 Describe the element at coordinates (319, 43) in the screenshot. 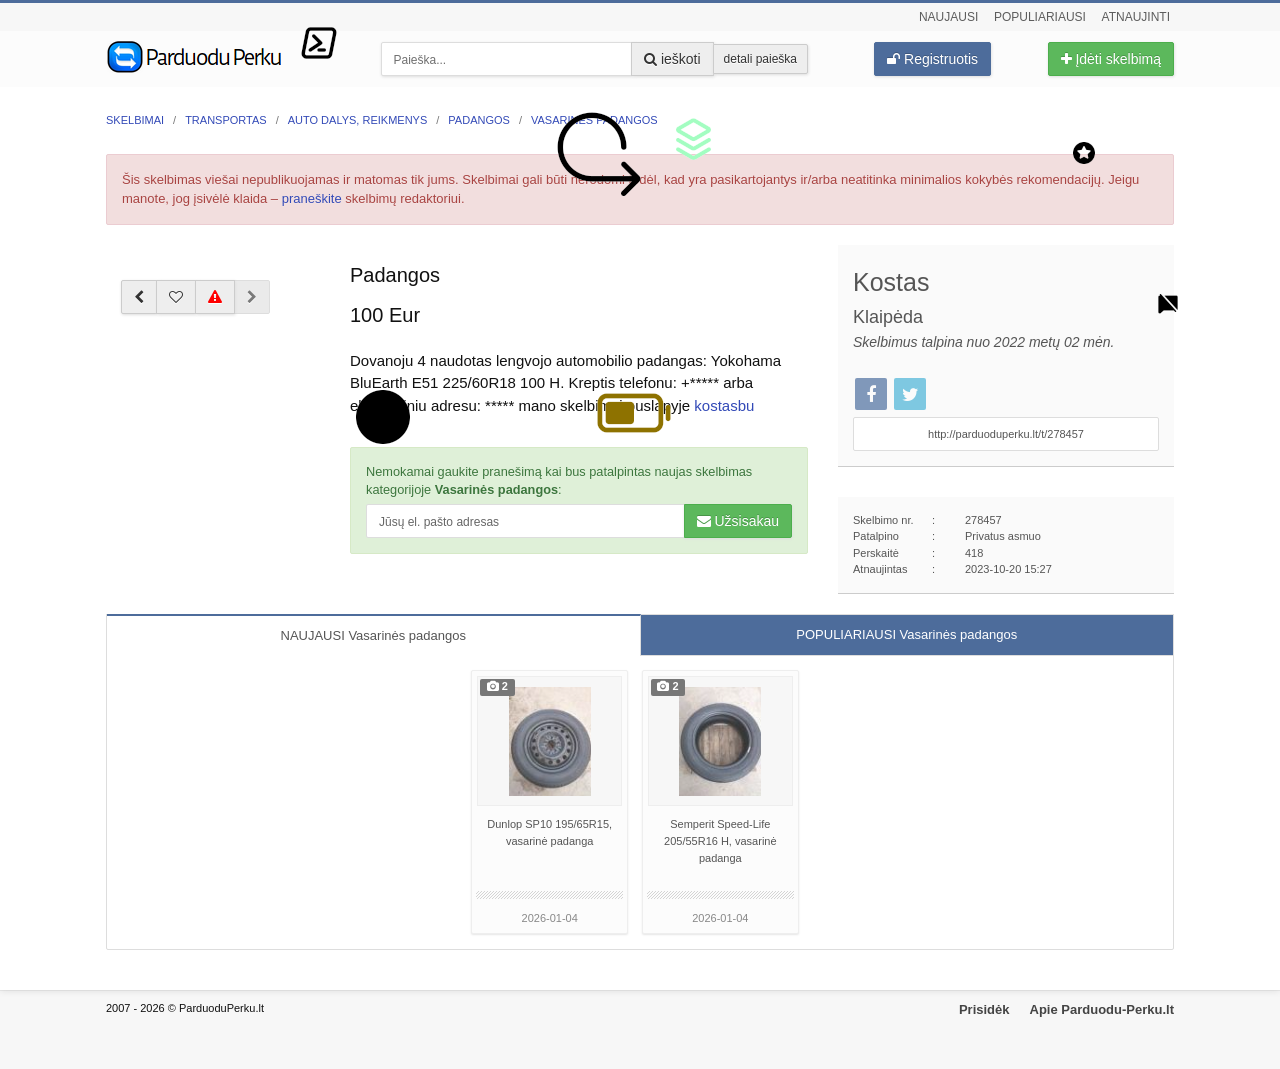

I see `open powershell terminal` at that location.